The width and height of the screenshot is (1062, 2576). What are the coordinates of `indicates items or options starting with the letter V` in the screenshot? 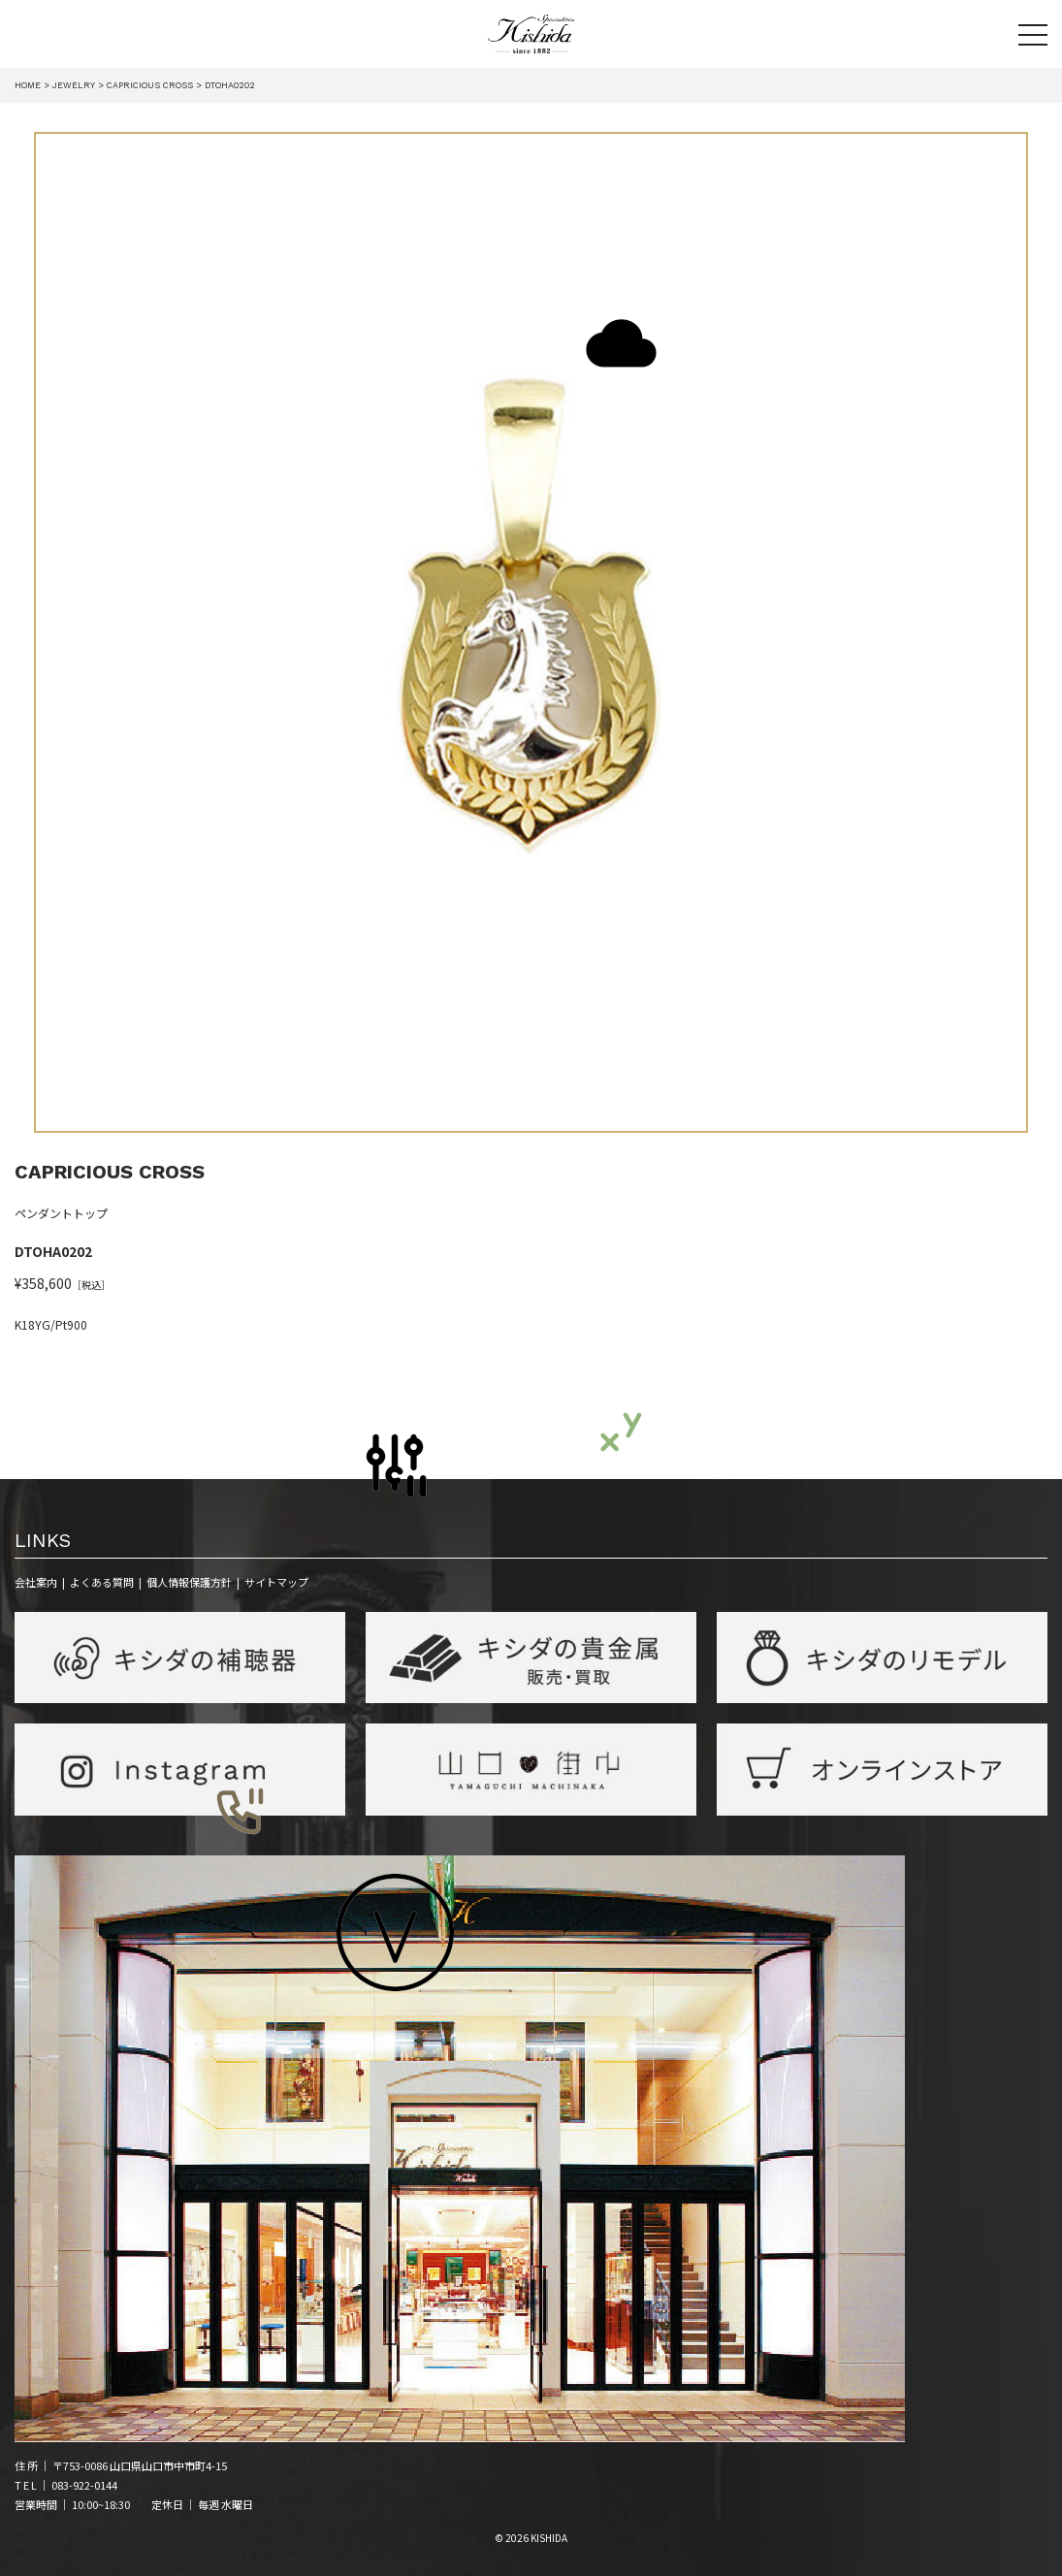 It's located at (395, 1932).